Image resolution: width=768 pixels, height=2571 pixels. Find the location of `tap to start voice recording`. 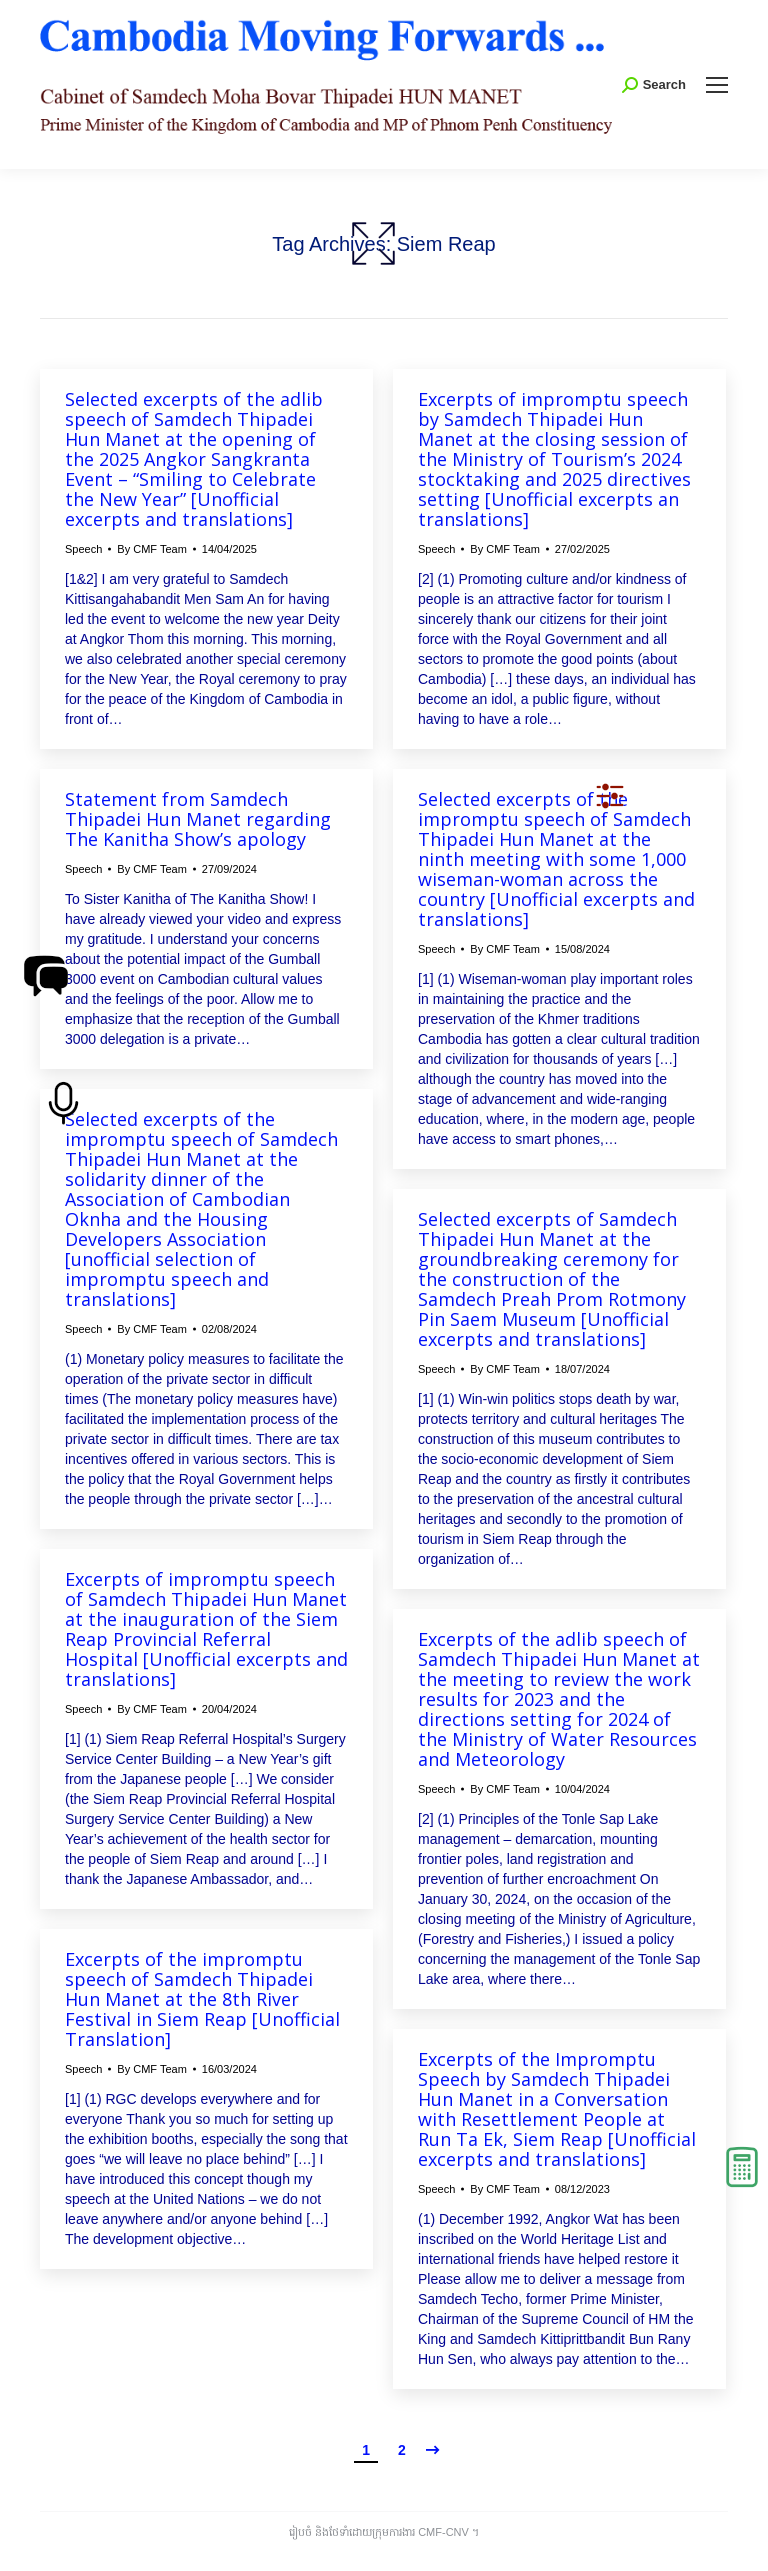

tap to start voice recording is located at coordinates (63, 1102).